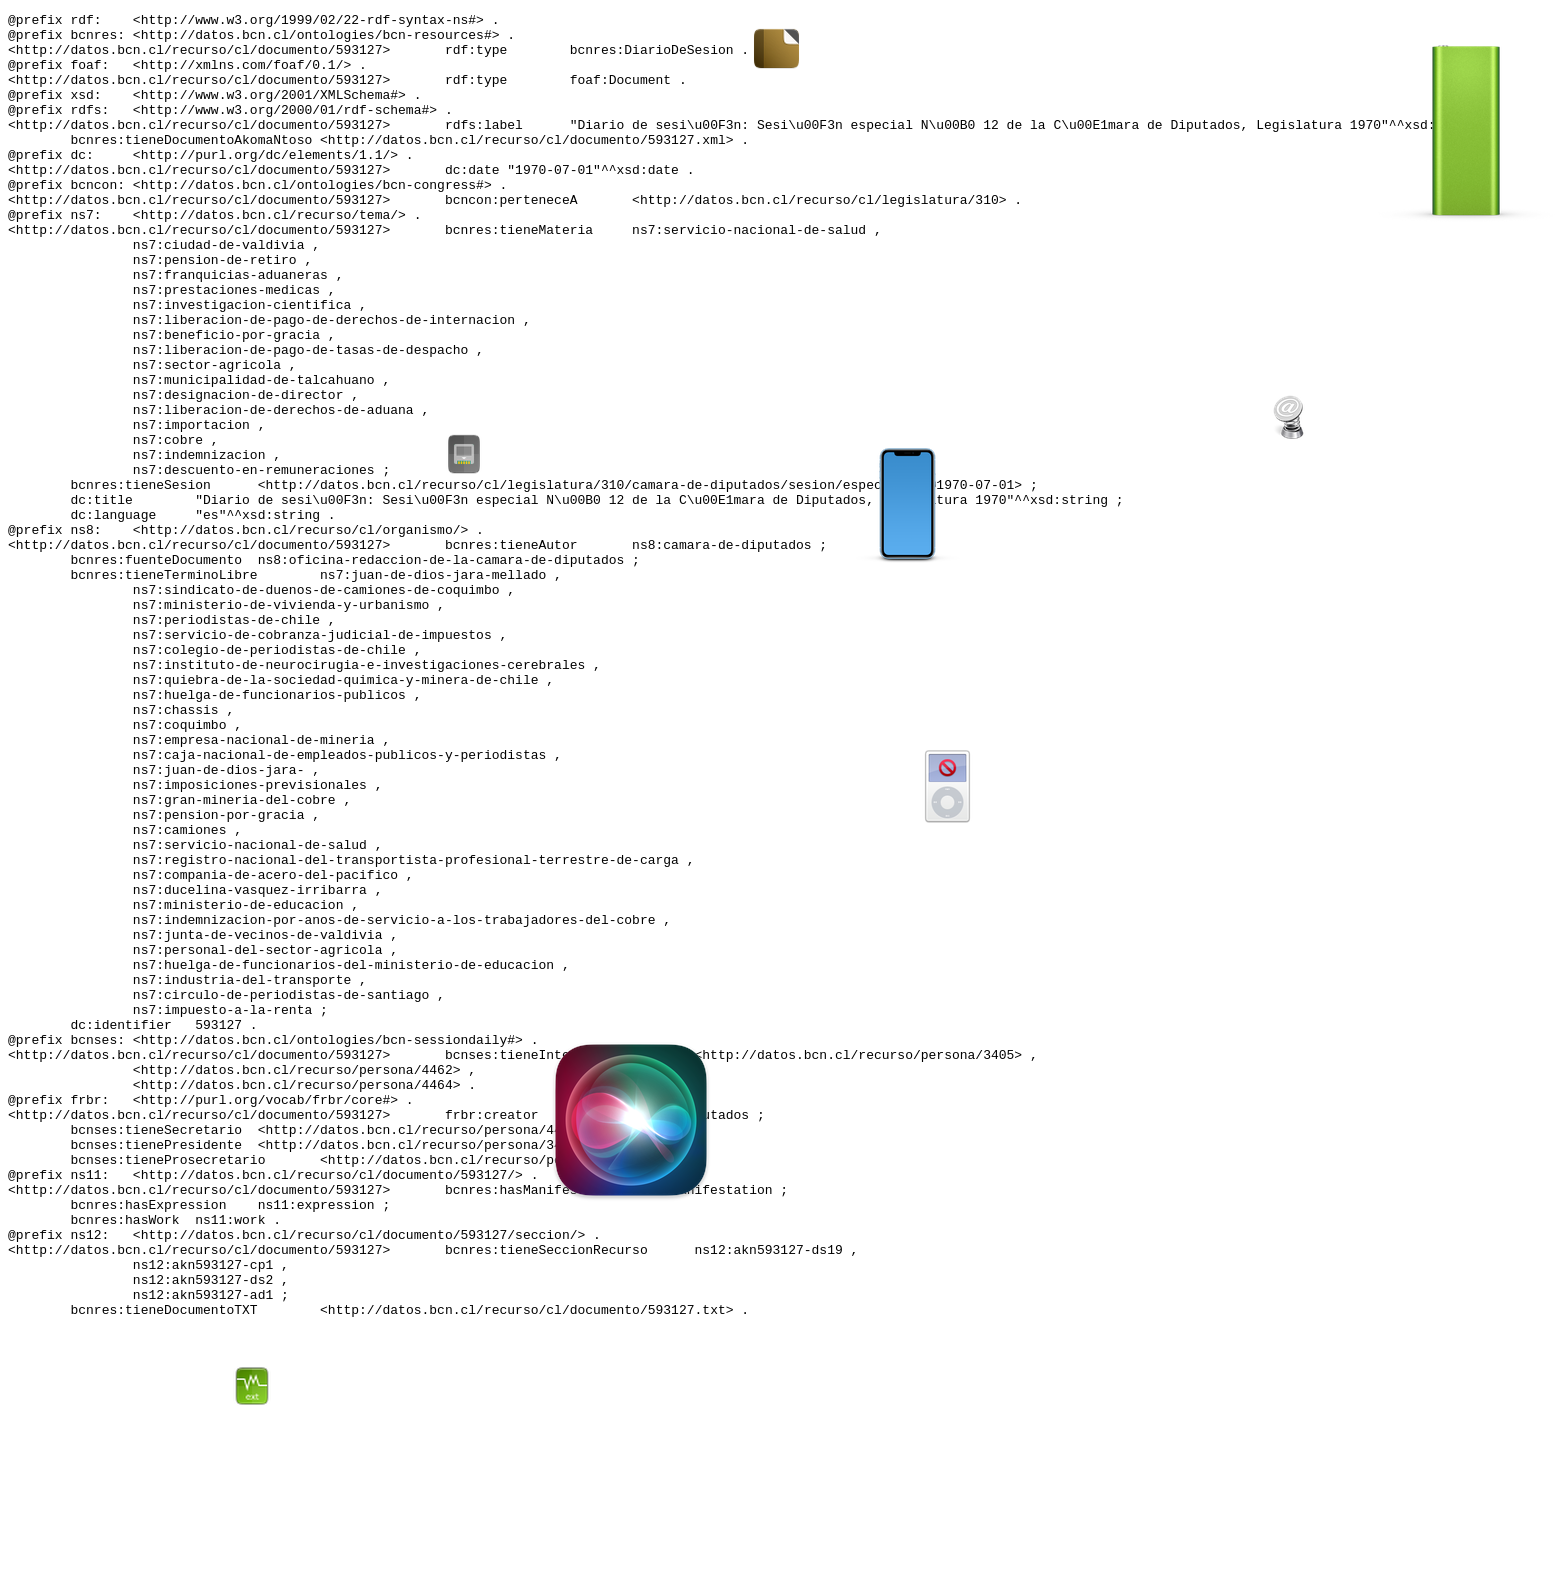 Image resolution: width=1568 pixels, height=1592 pixels. I want to click on iPod nano device connected, so click(1466, 134).